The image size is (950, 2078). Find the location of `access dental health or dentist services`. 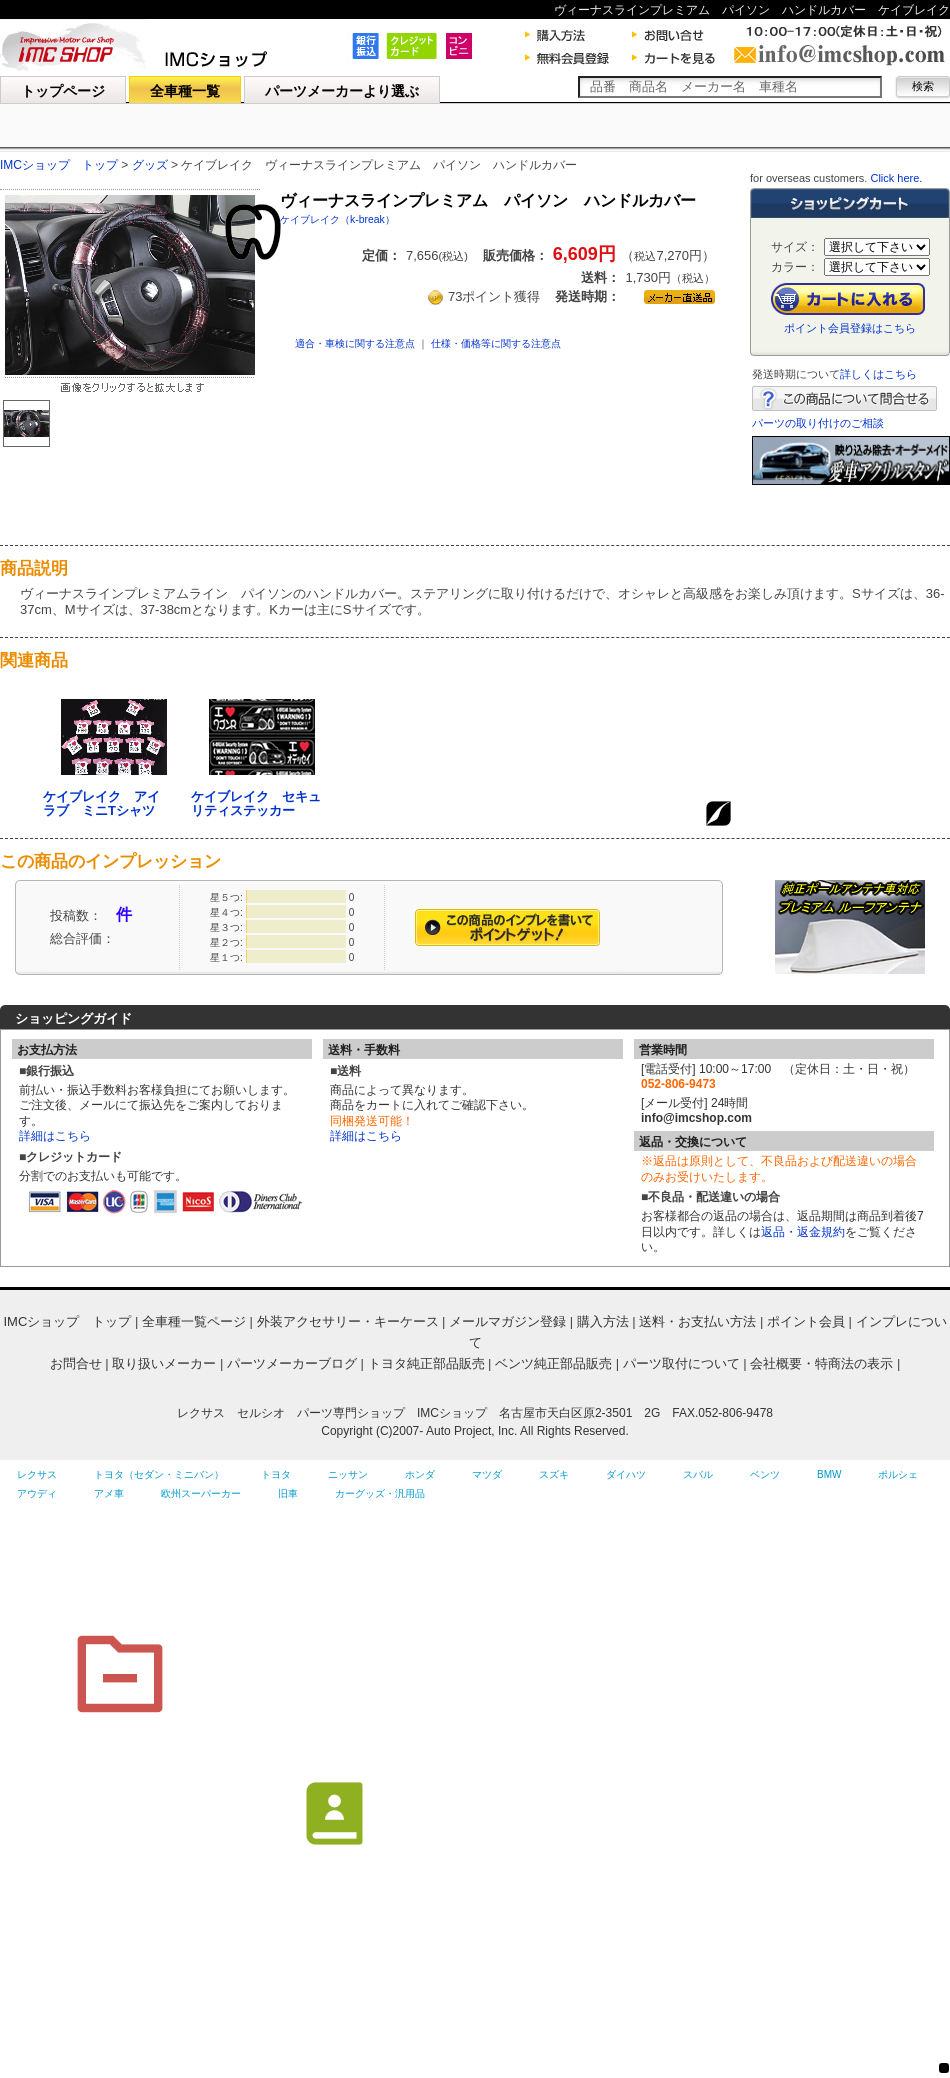

access dental health or dentist services is located at coordinates (253, 232).